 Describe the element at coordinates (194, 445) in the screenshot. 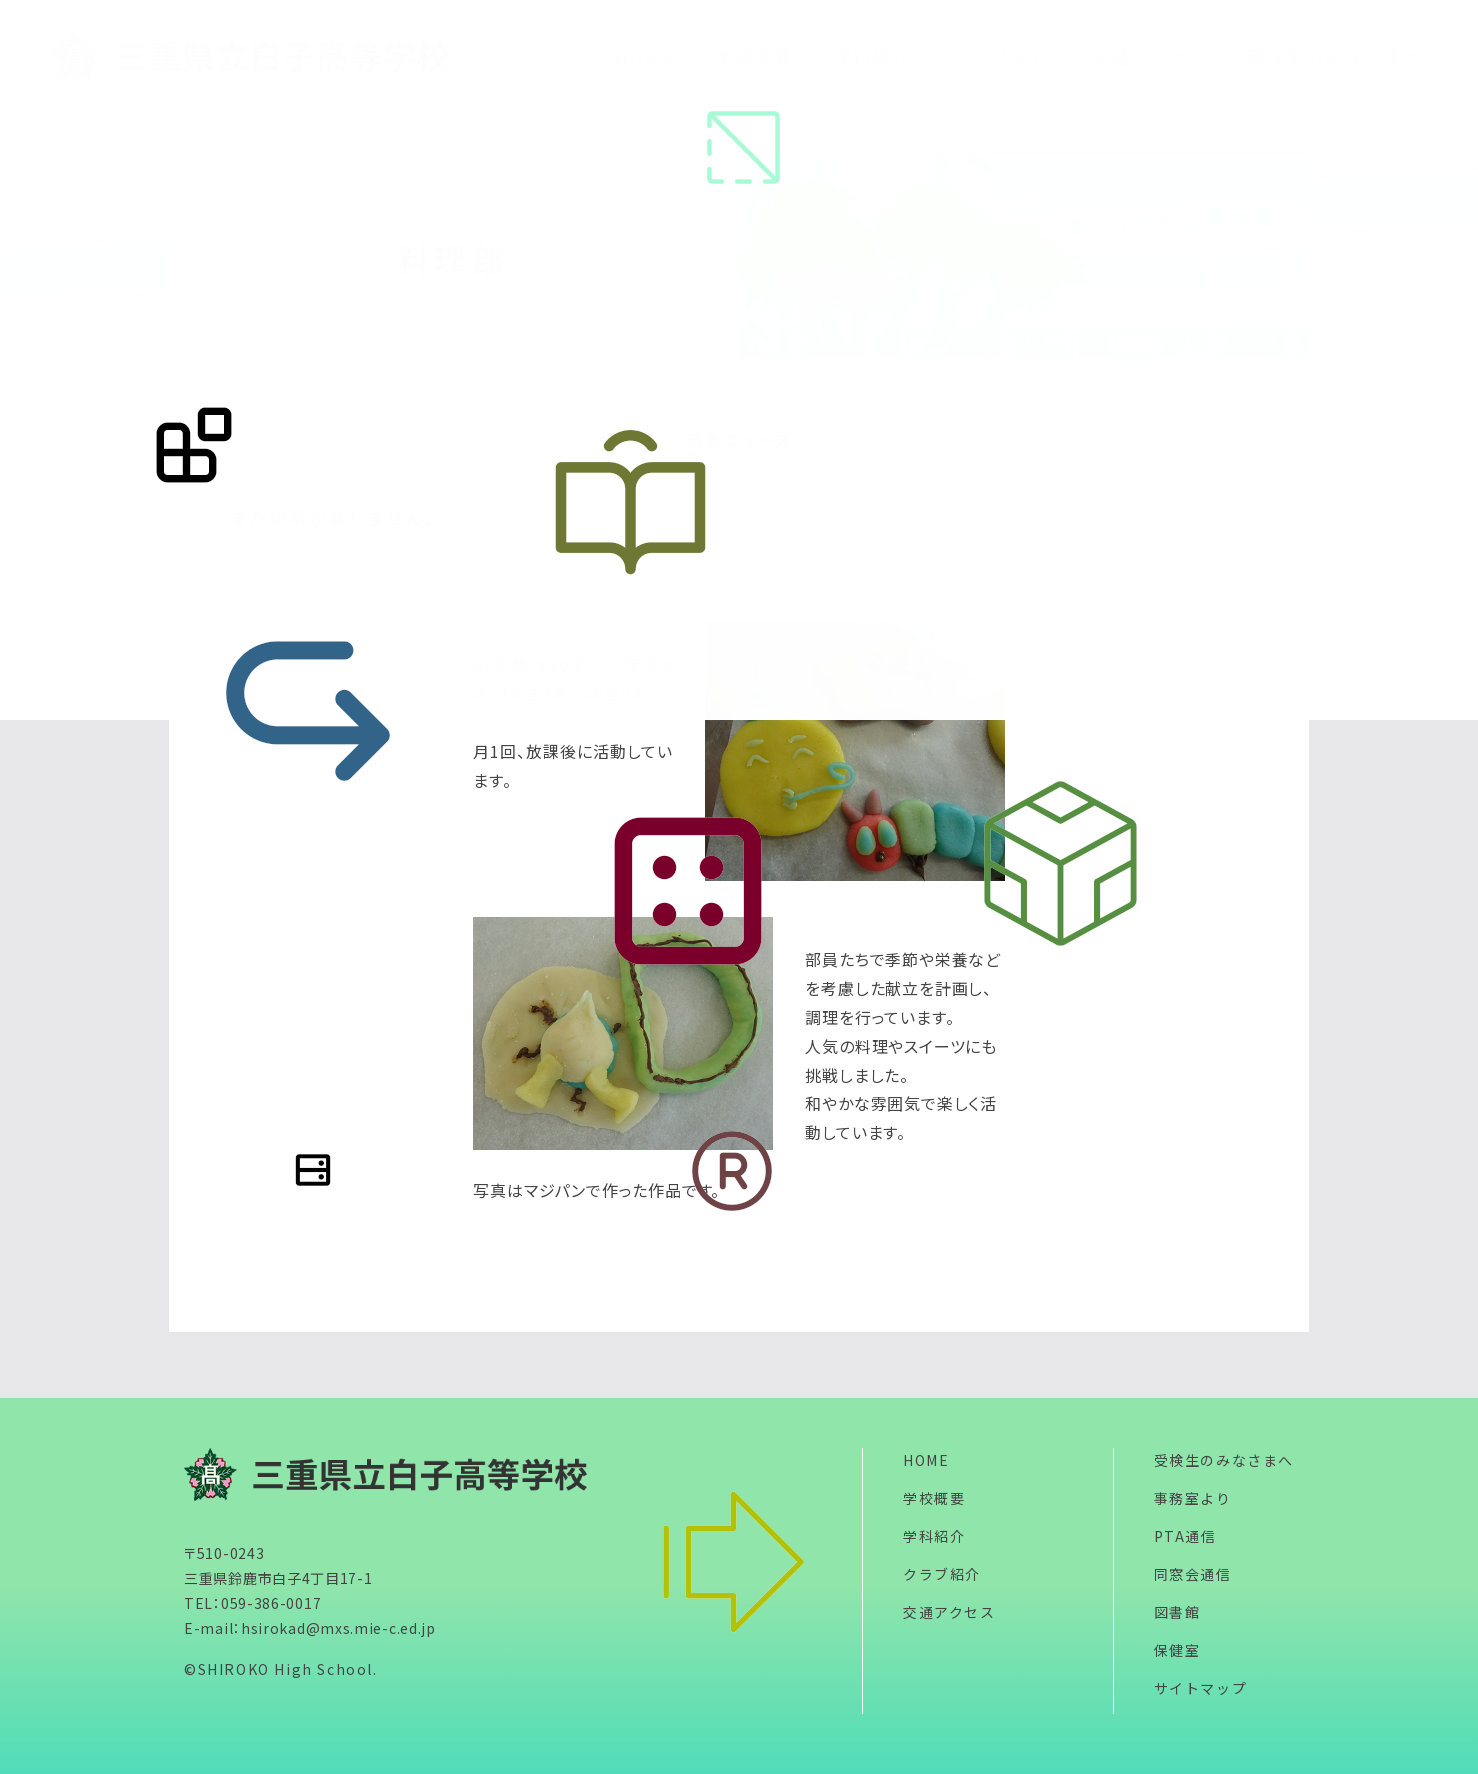

I see `access modular components or building blocks` at that location.